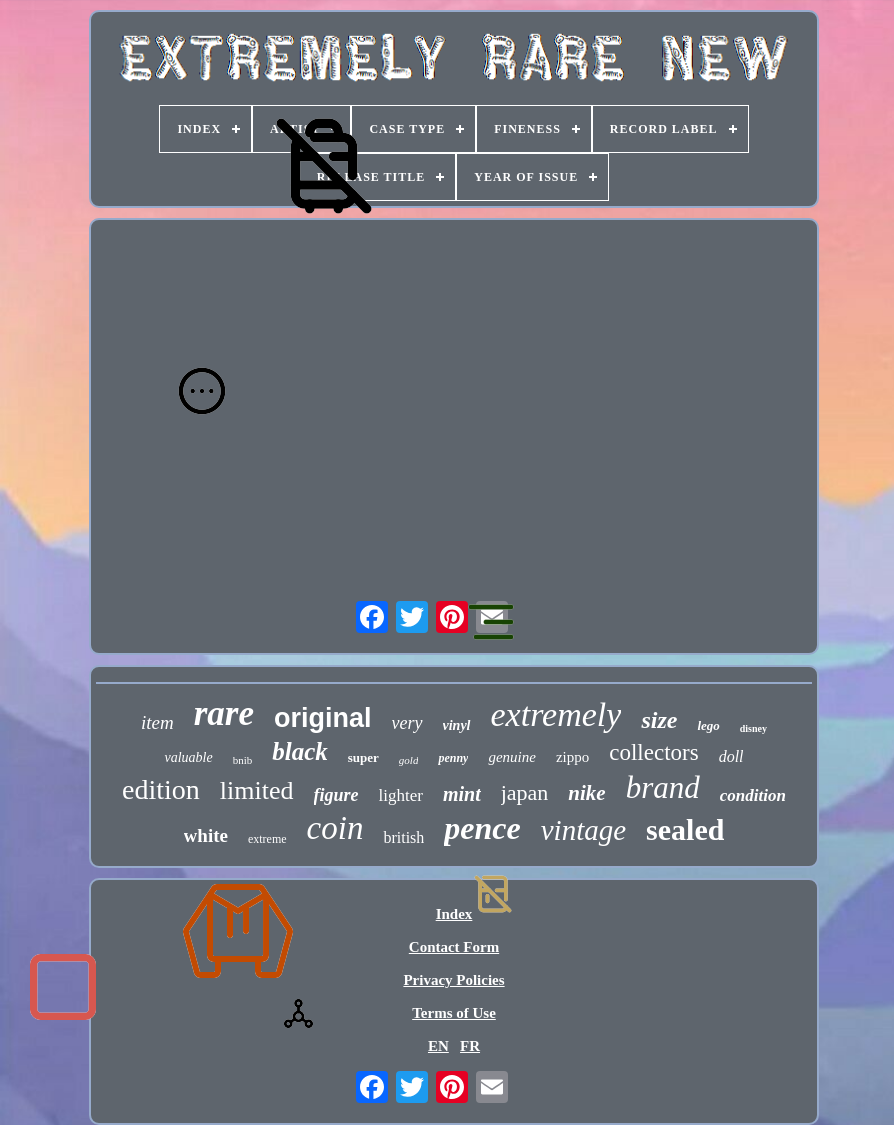  What do you see at coordinates (238, 931) in the screenshot?
I see `browse hoodies or sweatshirts` at bounding box center [238, 931].